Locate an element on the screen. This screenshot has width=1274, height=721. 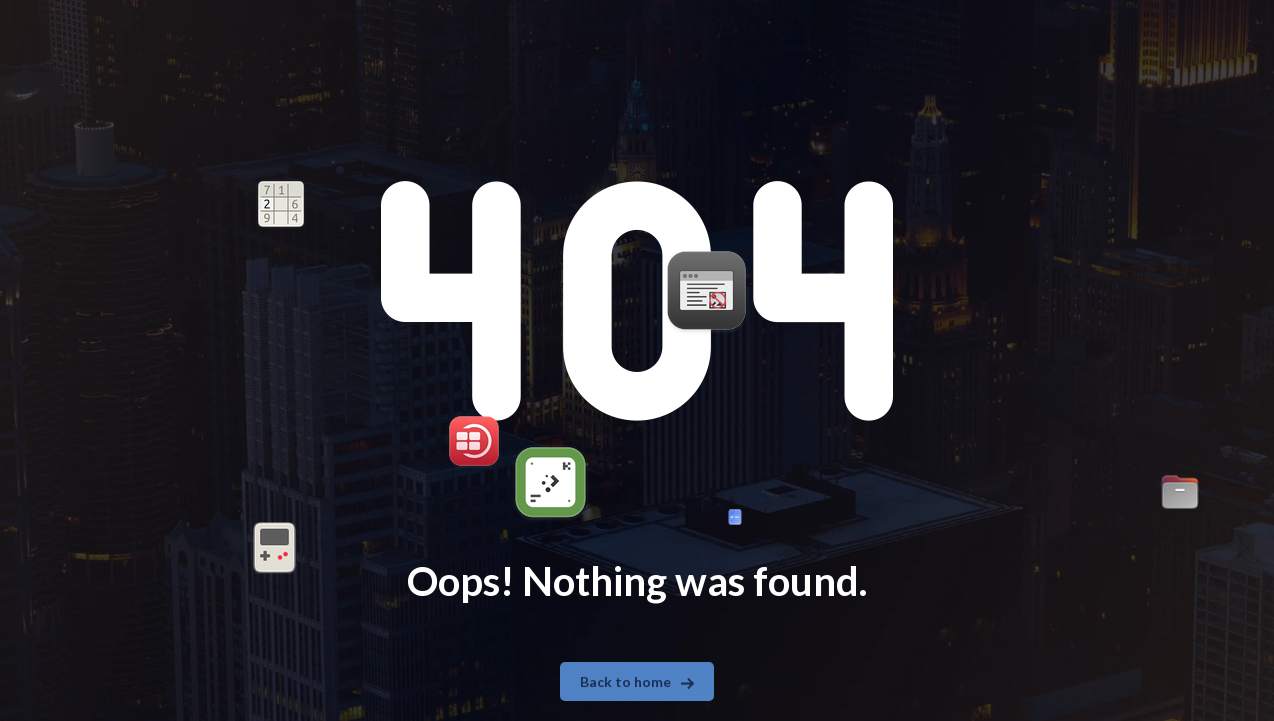
open the games app or game store is located at coordinates (274, 547).